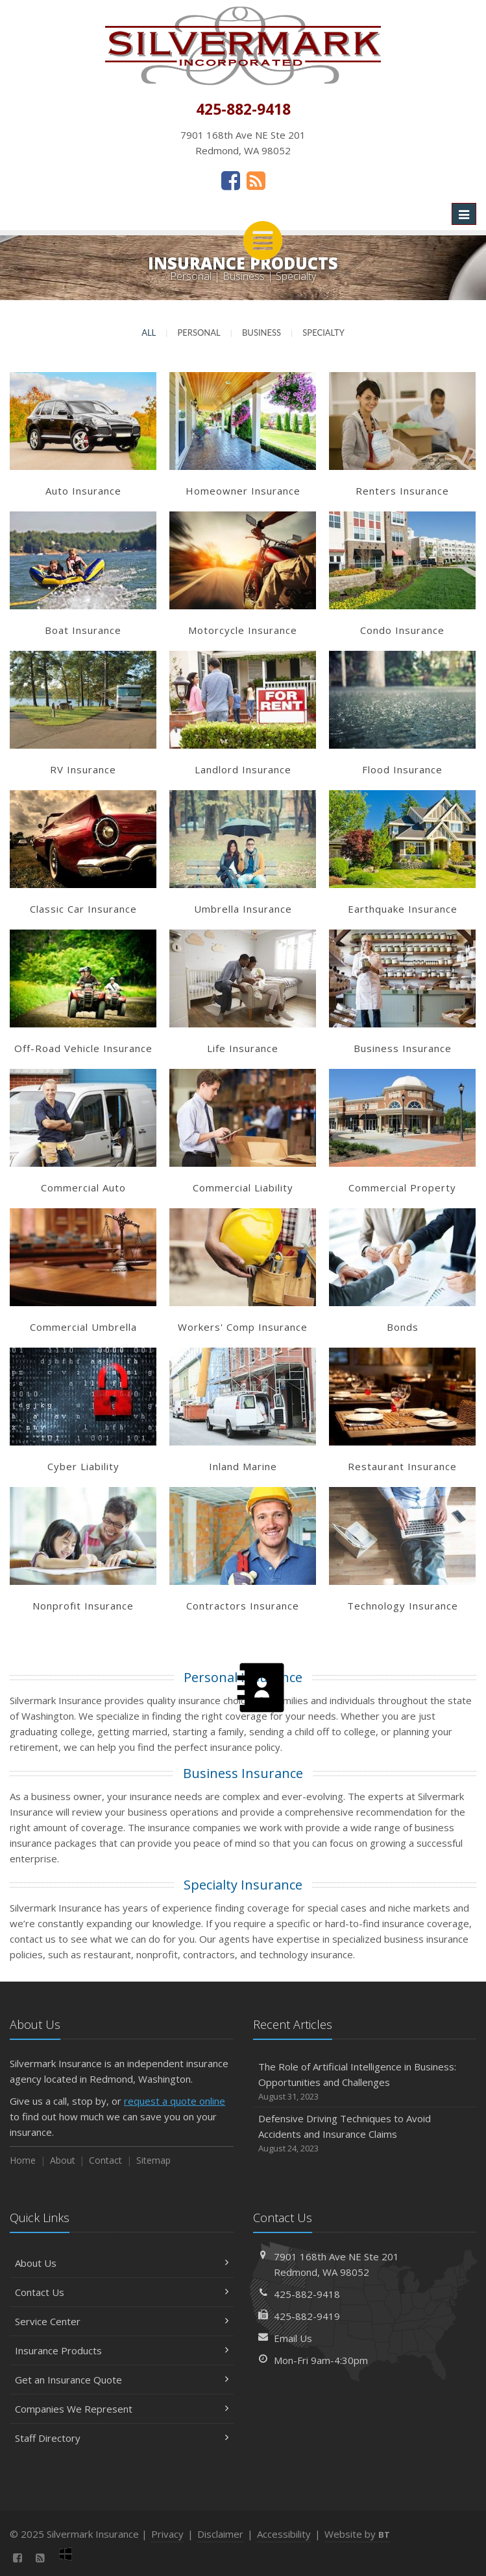 The width and height of the screenshot is (486, 2576). Describe the element at coordinates (66, 2554) in the screenshot. I see `windows operating system logo` at that location.